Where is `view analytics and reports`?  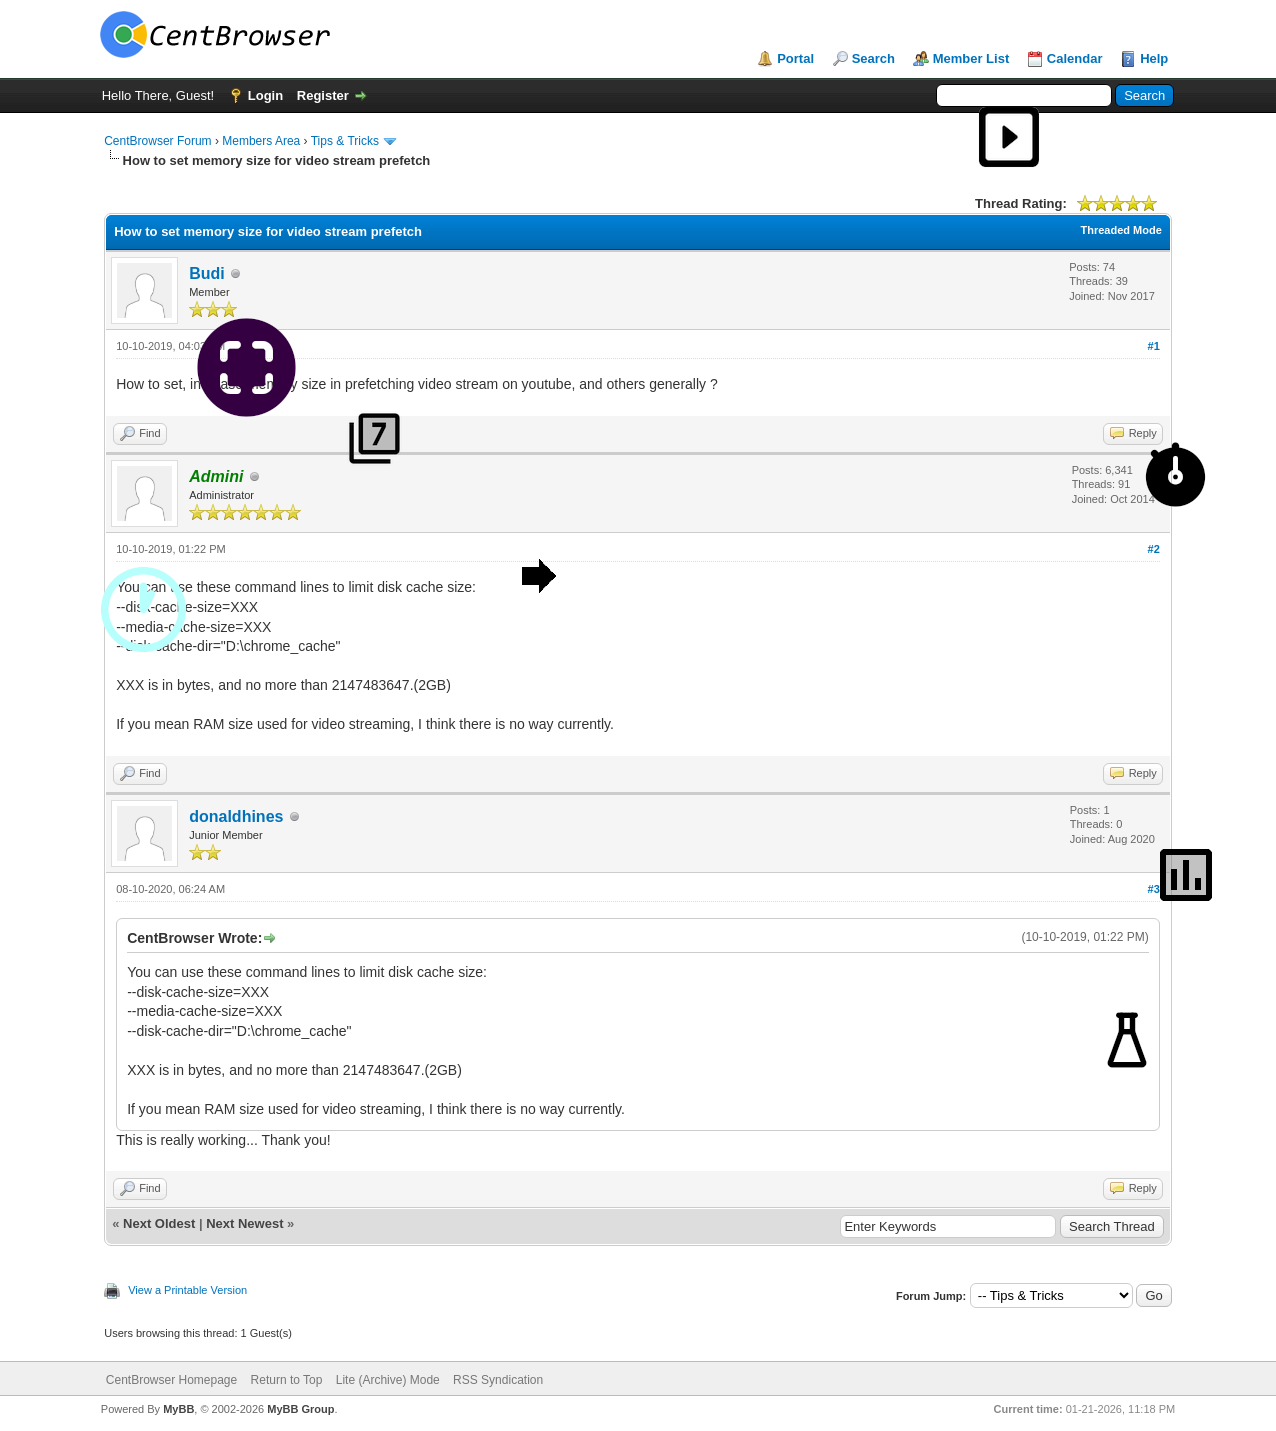 view analytics and reports is located at coordinates (1186, 875).